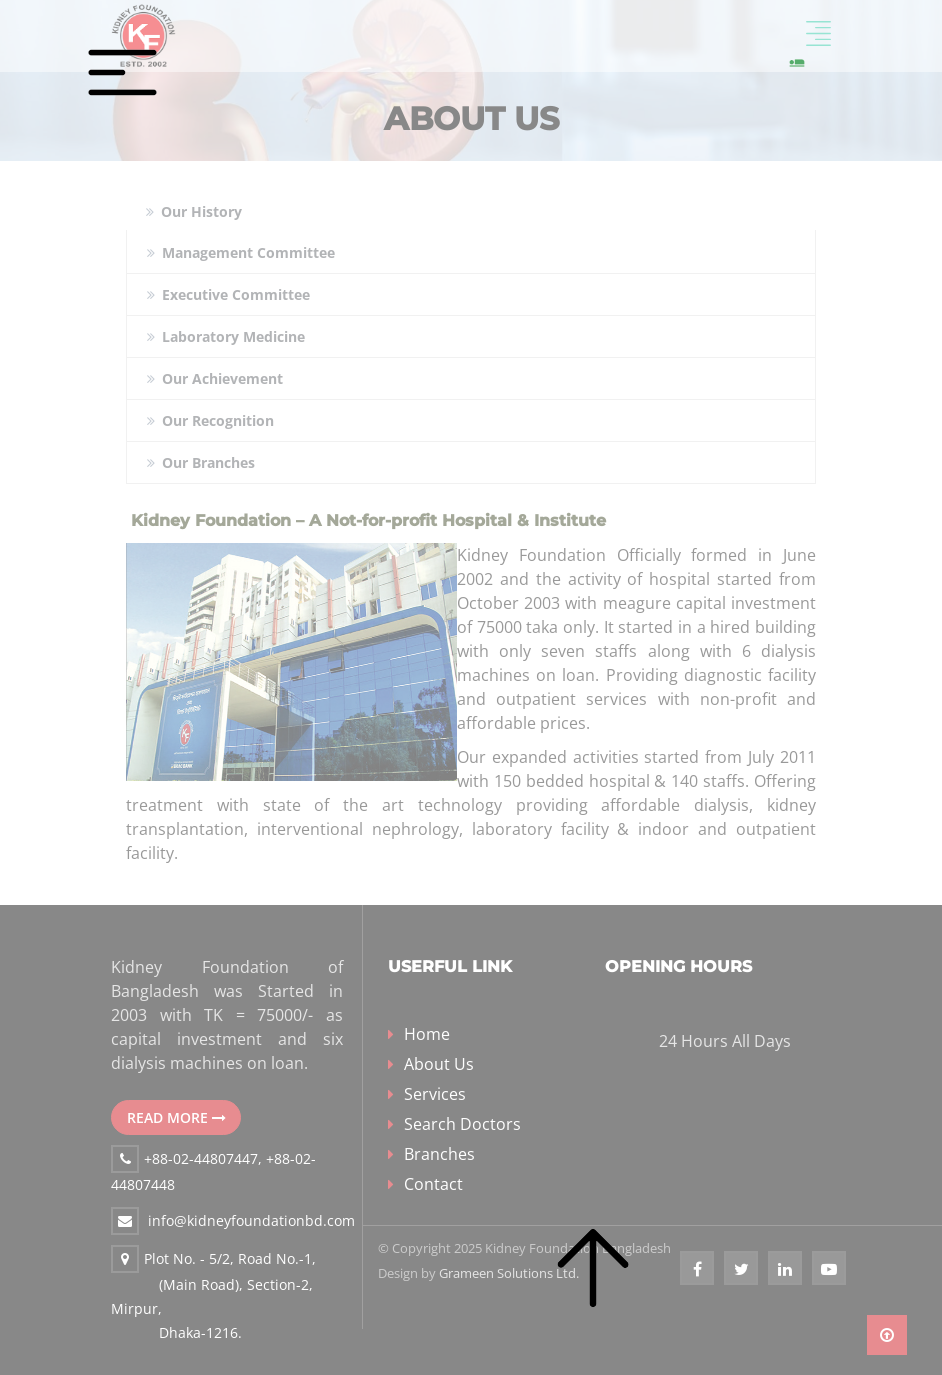 This screenshot has width=942, height=1375. What do you see at coordinates (797, 63) in the screenshot?
I see `view hotel or accommodation options` at bounding box center [797, 63].